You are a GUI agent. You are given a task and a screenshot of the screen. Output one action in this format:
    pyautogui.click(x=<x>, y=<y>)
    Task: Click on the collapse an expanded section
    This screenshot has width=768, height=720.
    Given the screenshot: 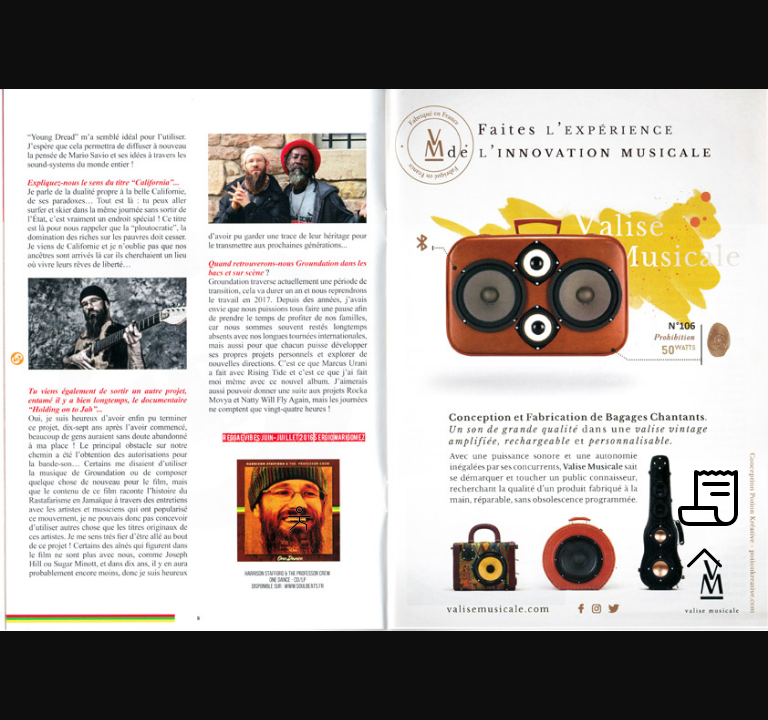 What is the action you would take?
    pyautogui.click(x=704, y=559)
    